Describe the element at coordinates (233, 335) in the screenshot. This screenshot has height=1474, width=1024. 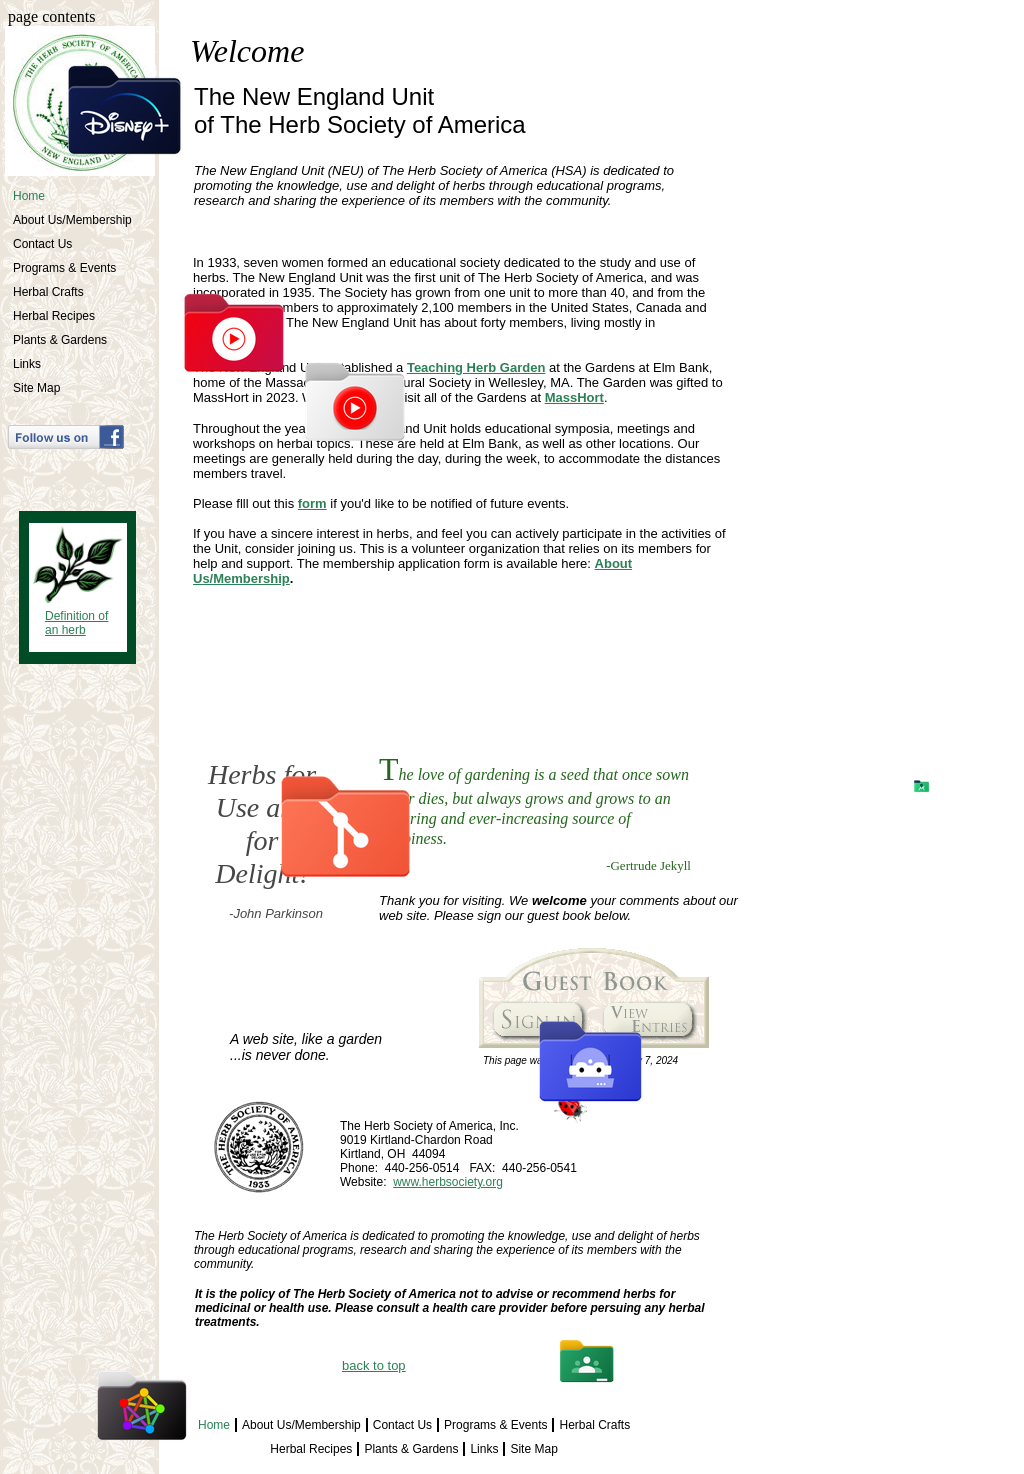
I see `open folder containing youtube music files` at that location.